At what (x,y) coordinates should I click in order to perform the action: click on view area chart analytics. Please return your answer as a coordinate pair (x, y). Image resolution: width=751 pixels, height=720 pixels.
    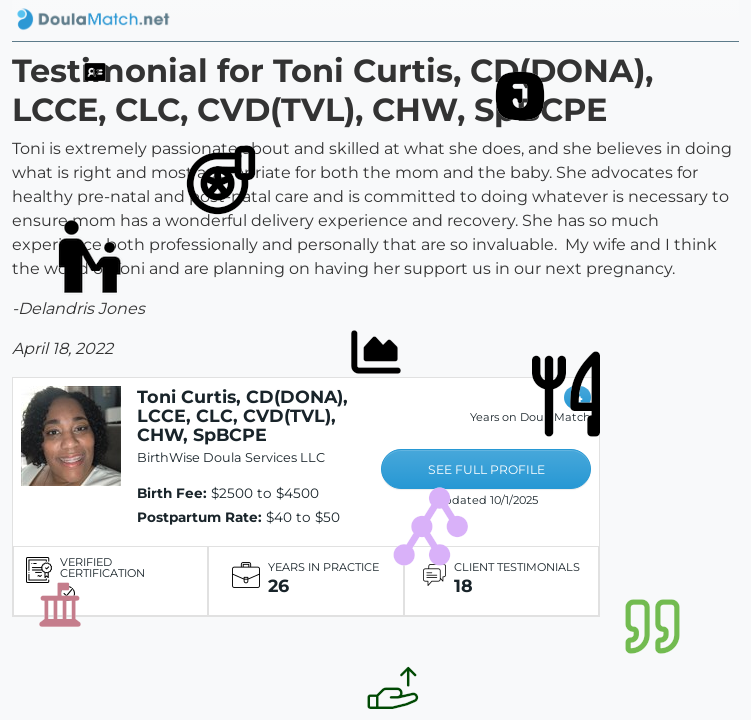
    Looking at the image, I should click on (376, 352).